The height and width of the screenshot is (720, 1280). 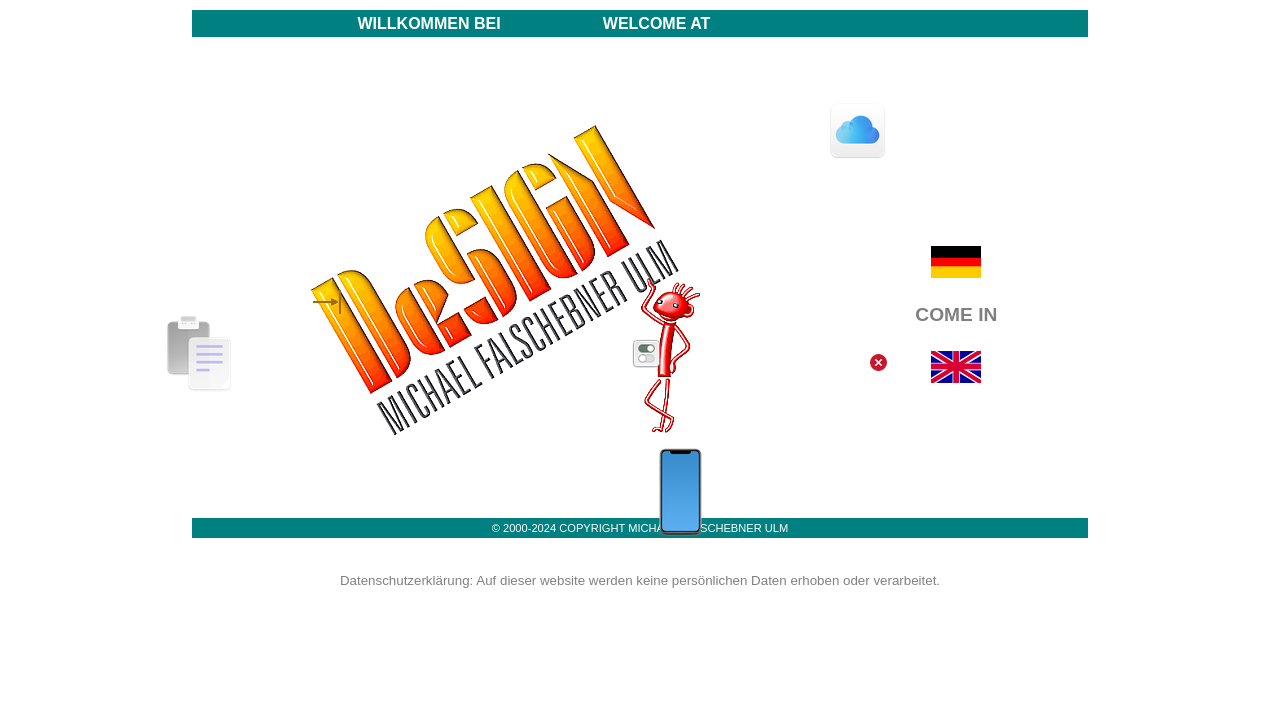 What do you see at coordinates (680, 492) in the screenshot?
I see `indicates a connected iPhone device` at bounding box center [680, 492].